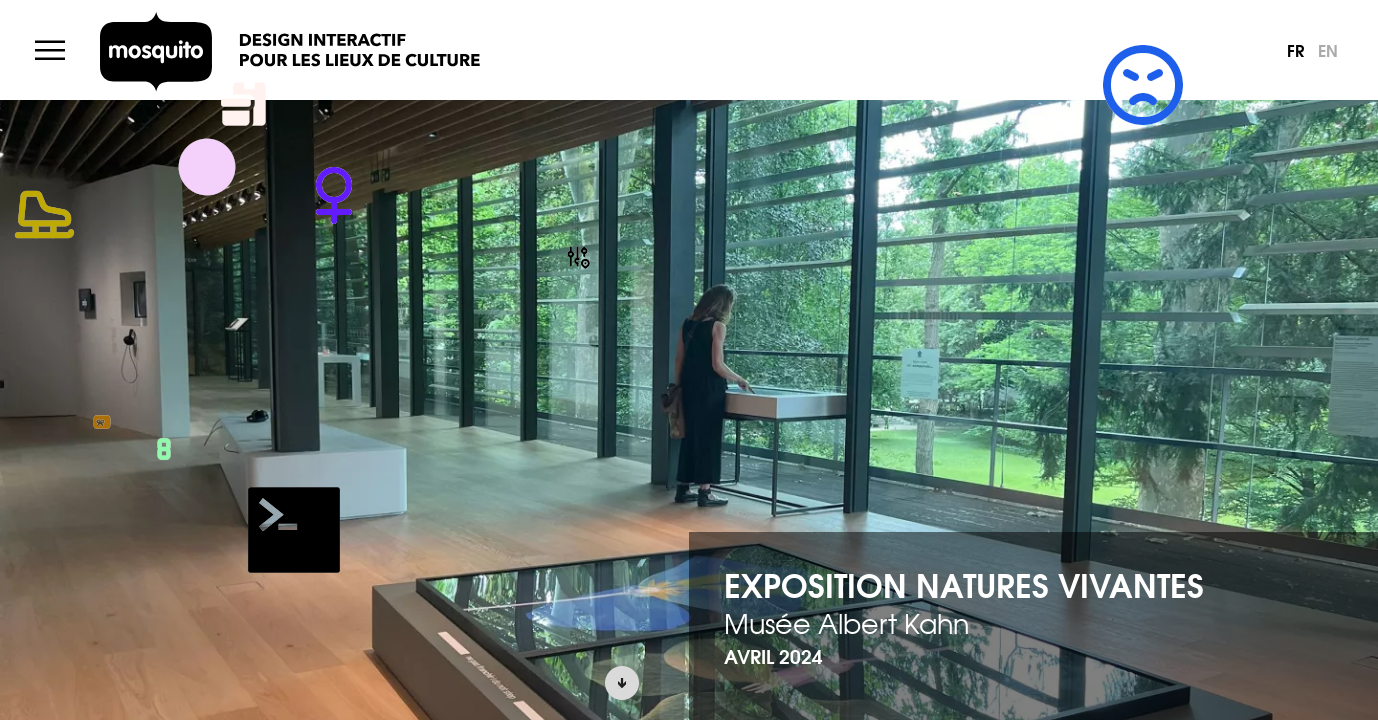 The height and width of the screenshot is (720, 1378). Describe the element at coordinates (44, 214) in the screenshot. I see `view ice skating activities or rinks` at that location.